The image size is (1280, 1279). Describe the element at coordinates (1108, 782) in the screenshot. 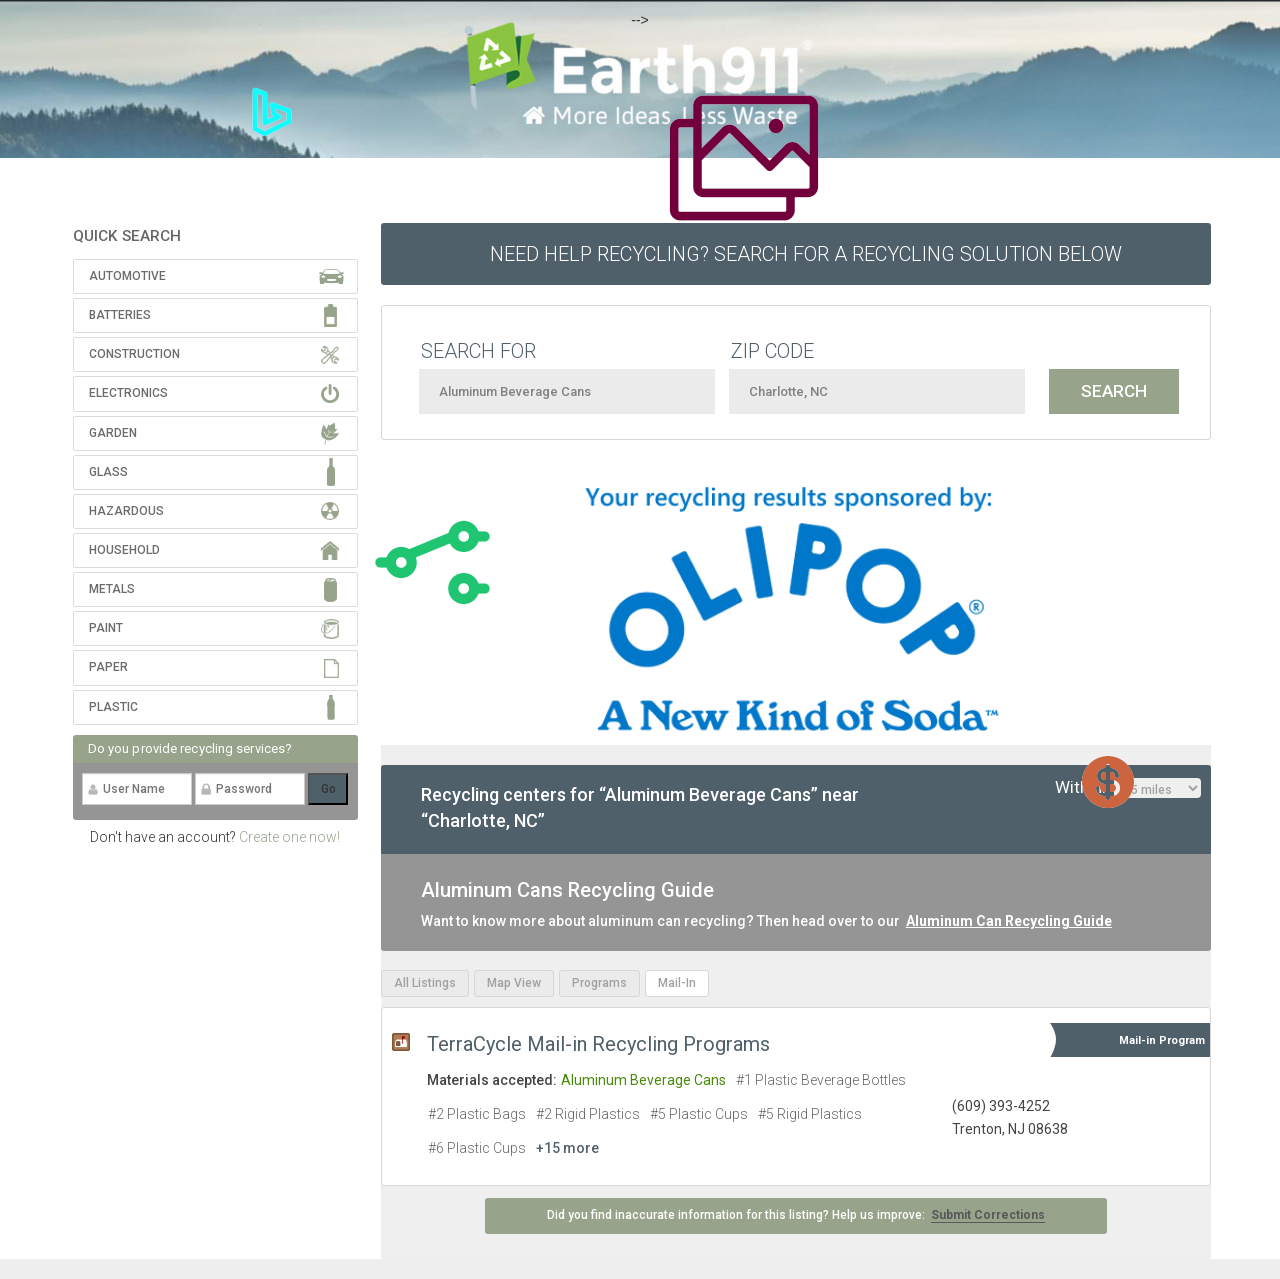

I see `view pricing or payment options` at that location.